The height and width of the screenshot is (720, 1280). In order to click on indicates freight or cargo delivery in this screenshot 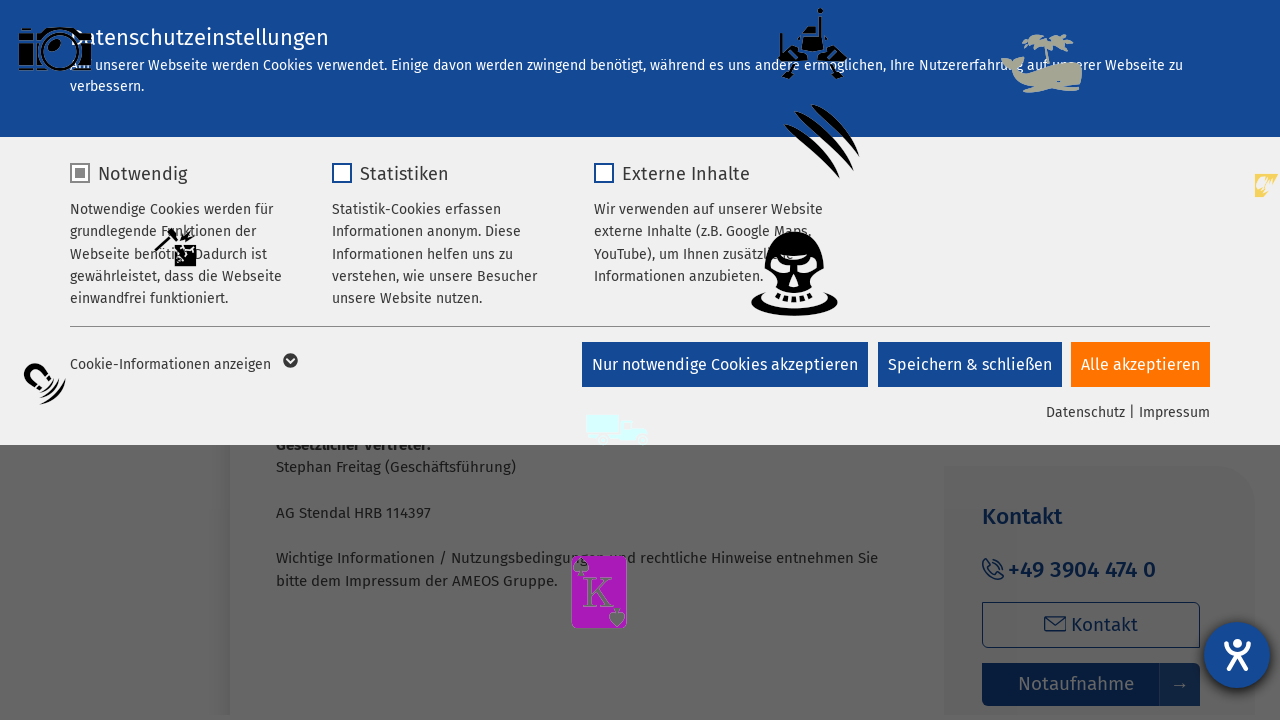, I will do `click(617, 430)`.